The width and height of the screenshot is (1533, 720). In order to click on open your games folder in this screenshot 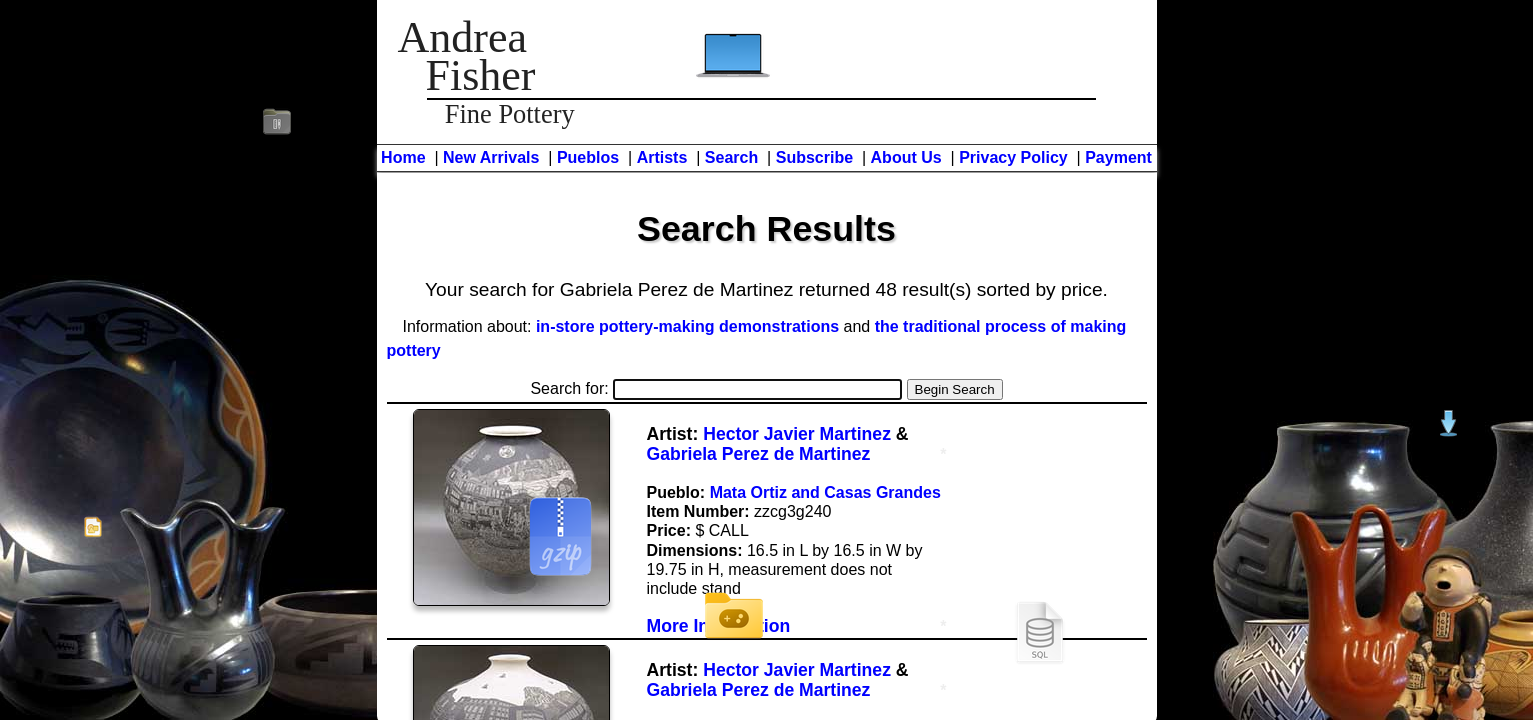, I will do `click(734, 617)`.